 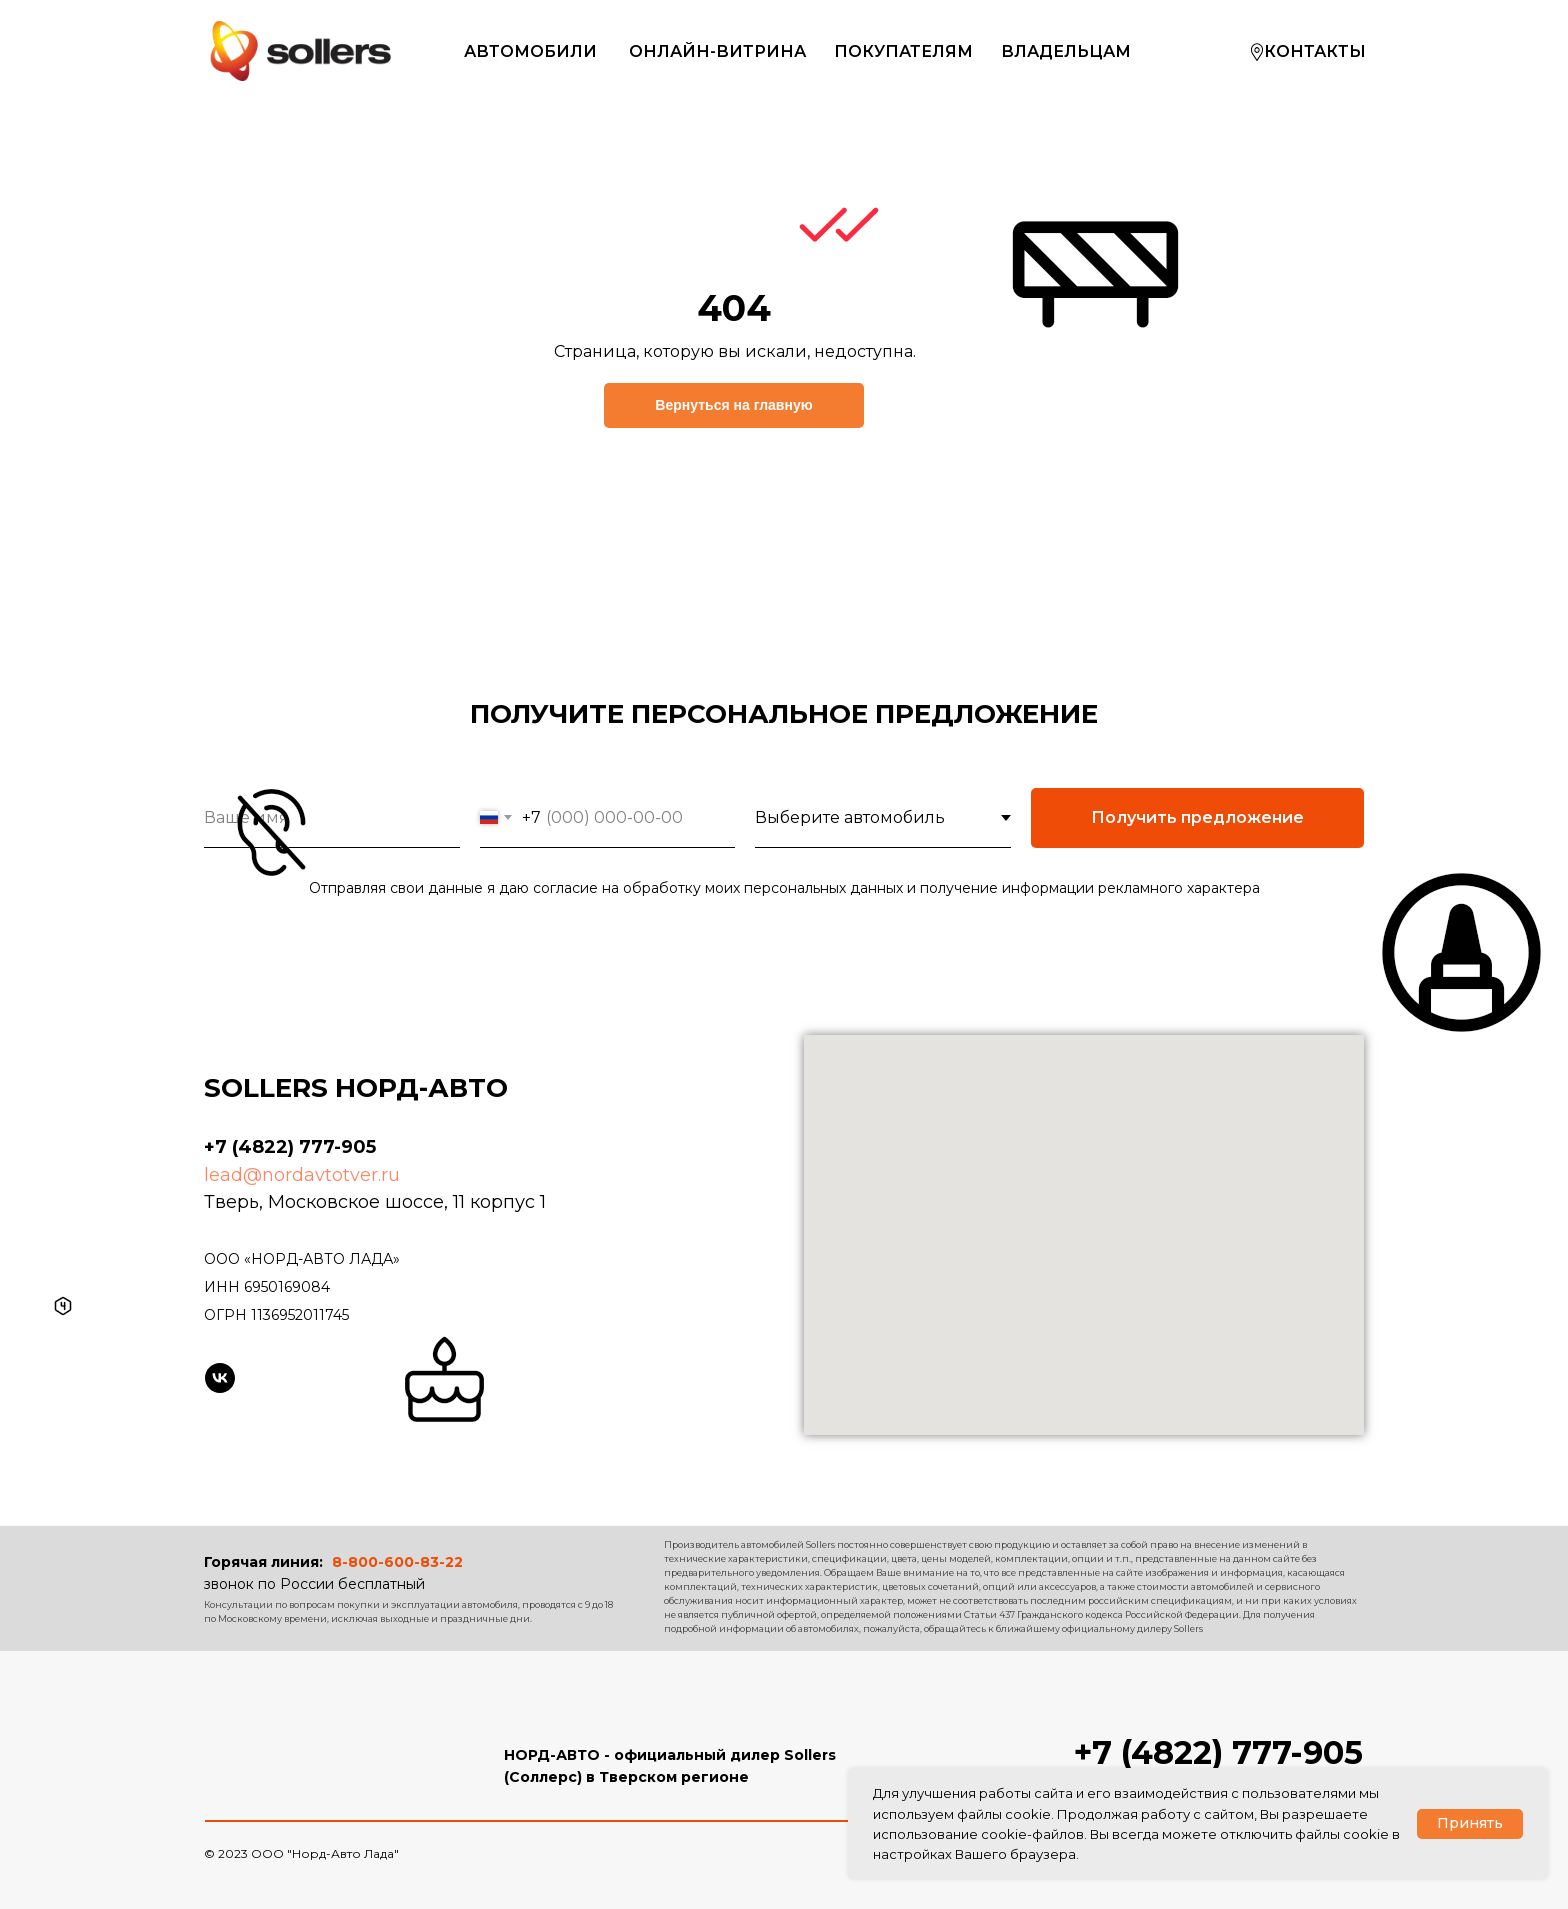 What do you see at coordinates (1461, 952) in the screenshot?
I see `marker or highlighter tool` at bounding box center [1461, 952].